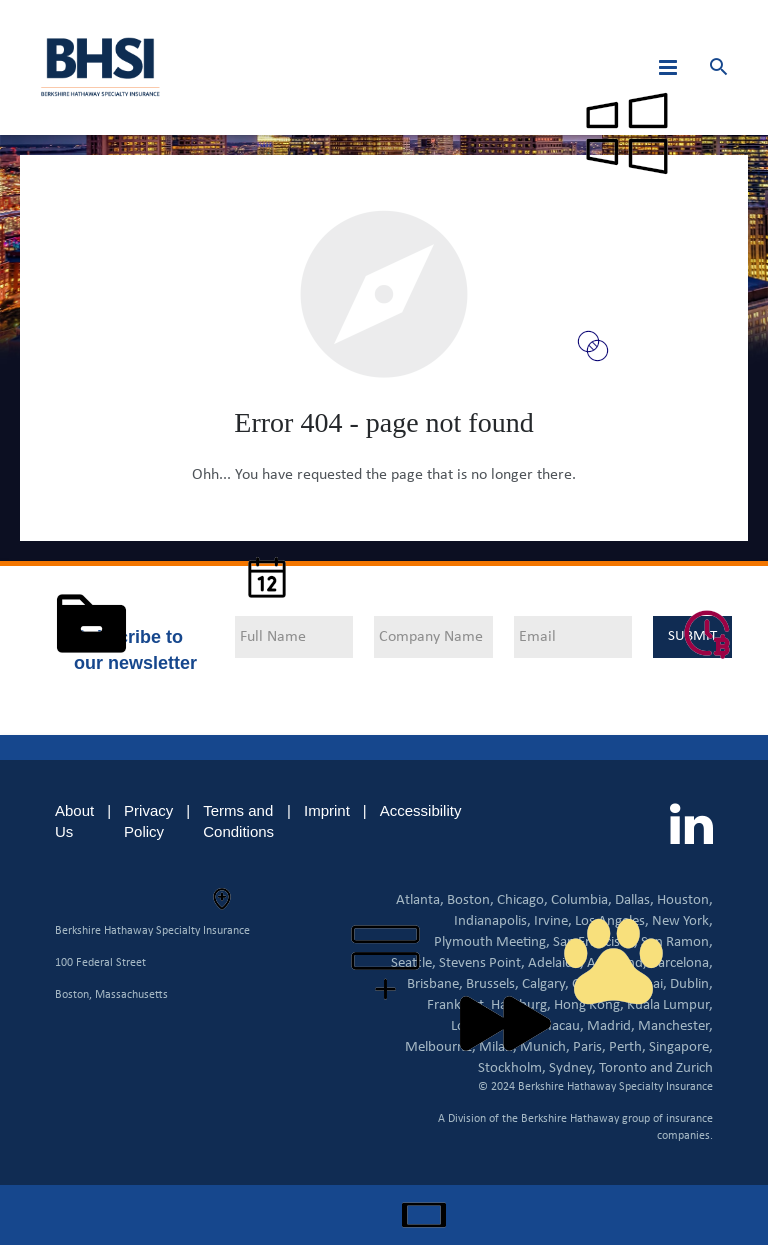 The image size is (768, 1245). What do you see at coordinates (385, 956) in the screenshot?
I see `add a new row at the bottom` at bounding box center [385, 956].